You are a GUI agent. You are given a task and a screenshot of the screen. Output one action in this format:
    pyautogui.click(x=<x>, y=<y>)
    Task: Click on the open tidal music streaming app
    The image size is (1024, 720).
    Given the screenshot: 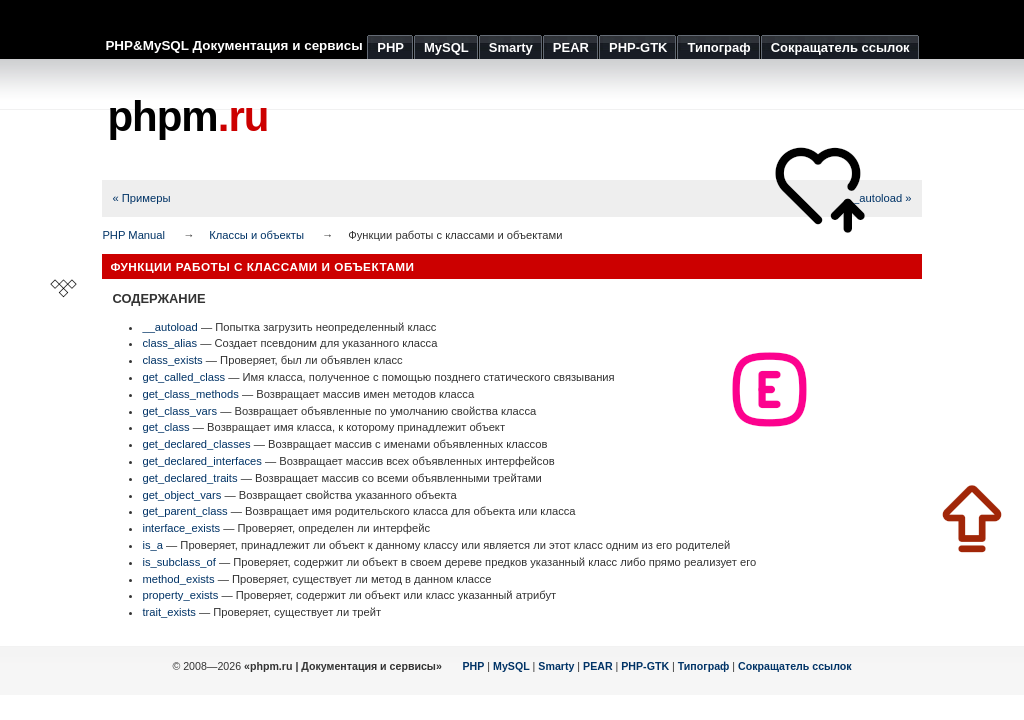 What is the action you would take?
    pyautogui.click(x=63, y=287)
    